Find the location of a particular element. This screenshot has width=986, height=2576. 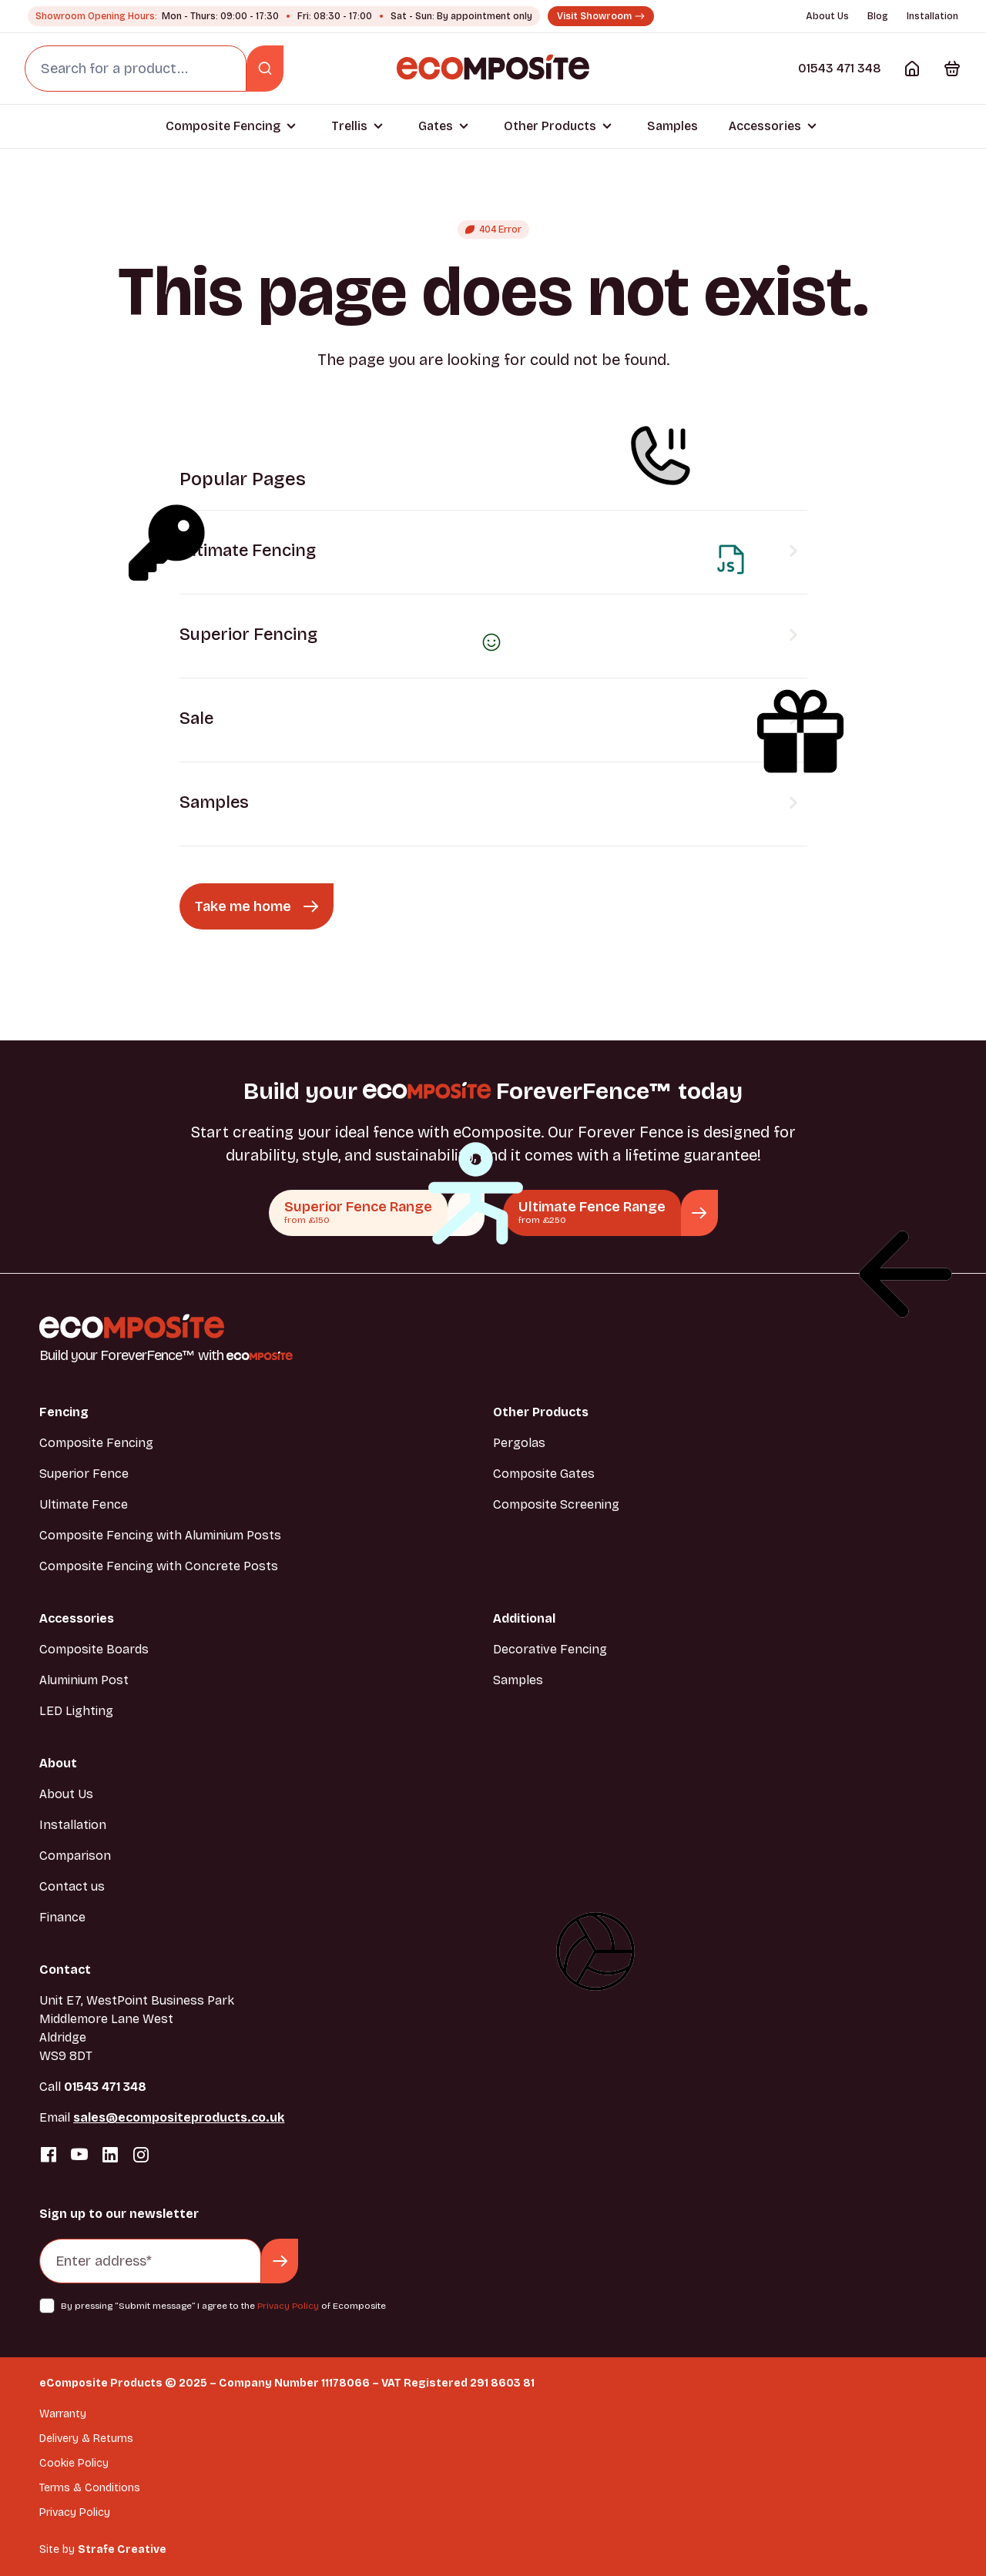

view or redeem a gift is located at coordinates (800, 736).